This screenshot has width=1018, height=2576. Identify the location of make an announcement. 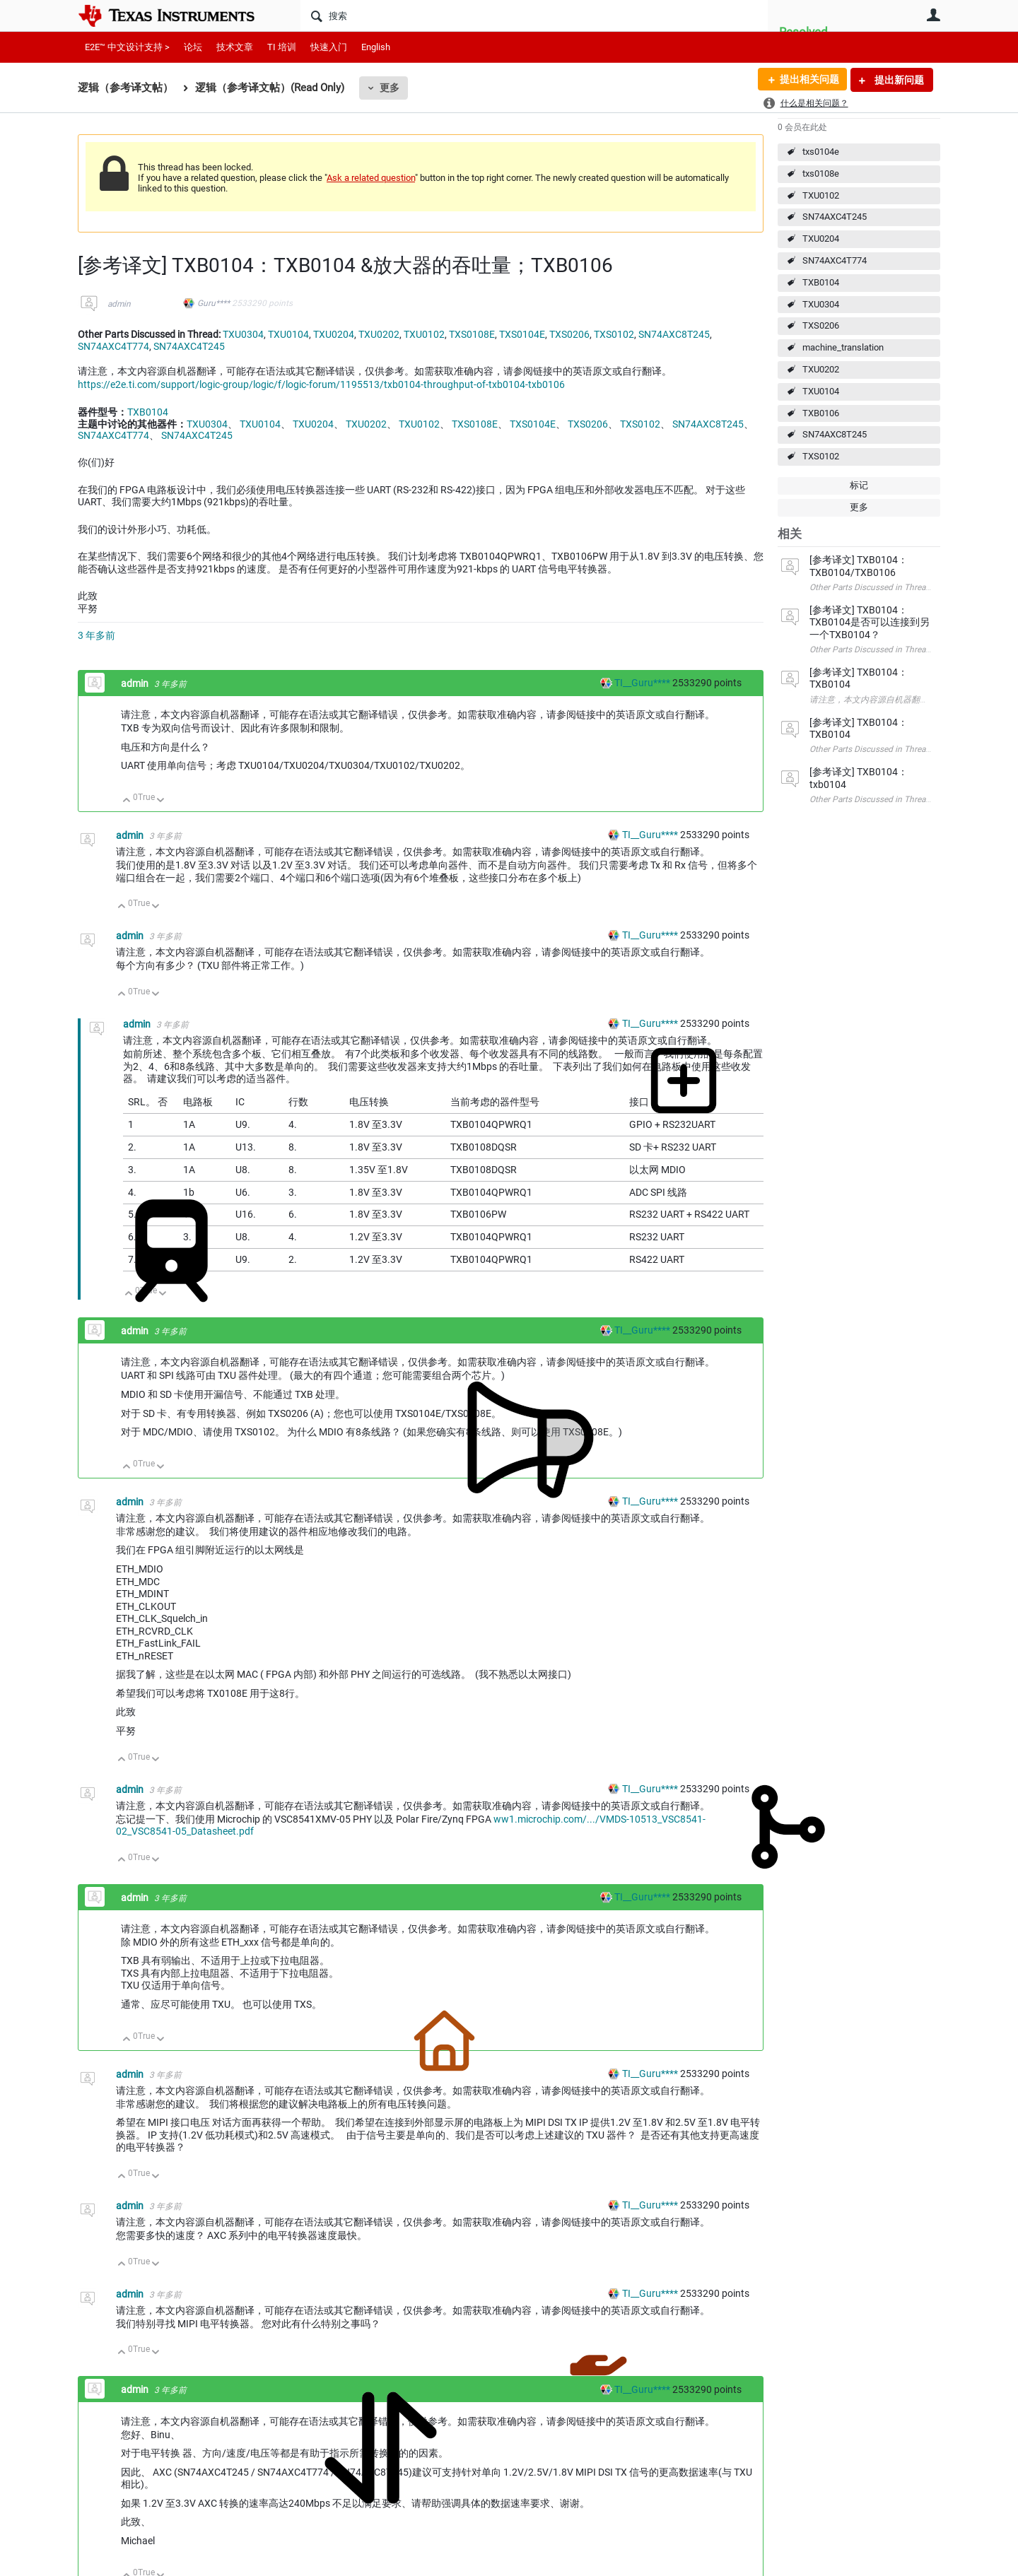
(523, 1442).